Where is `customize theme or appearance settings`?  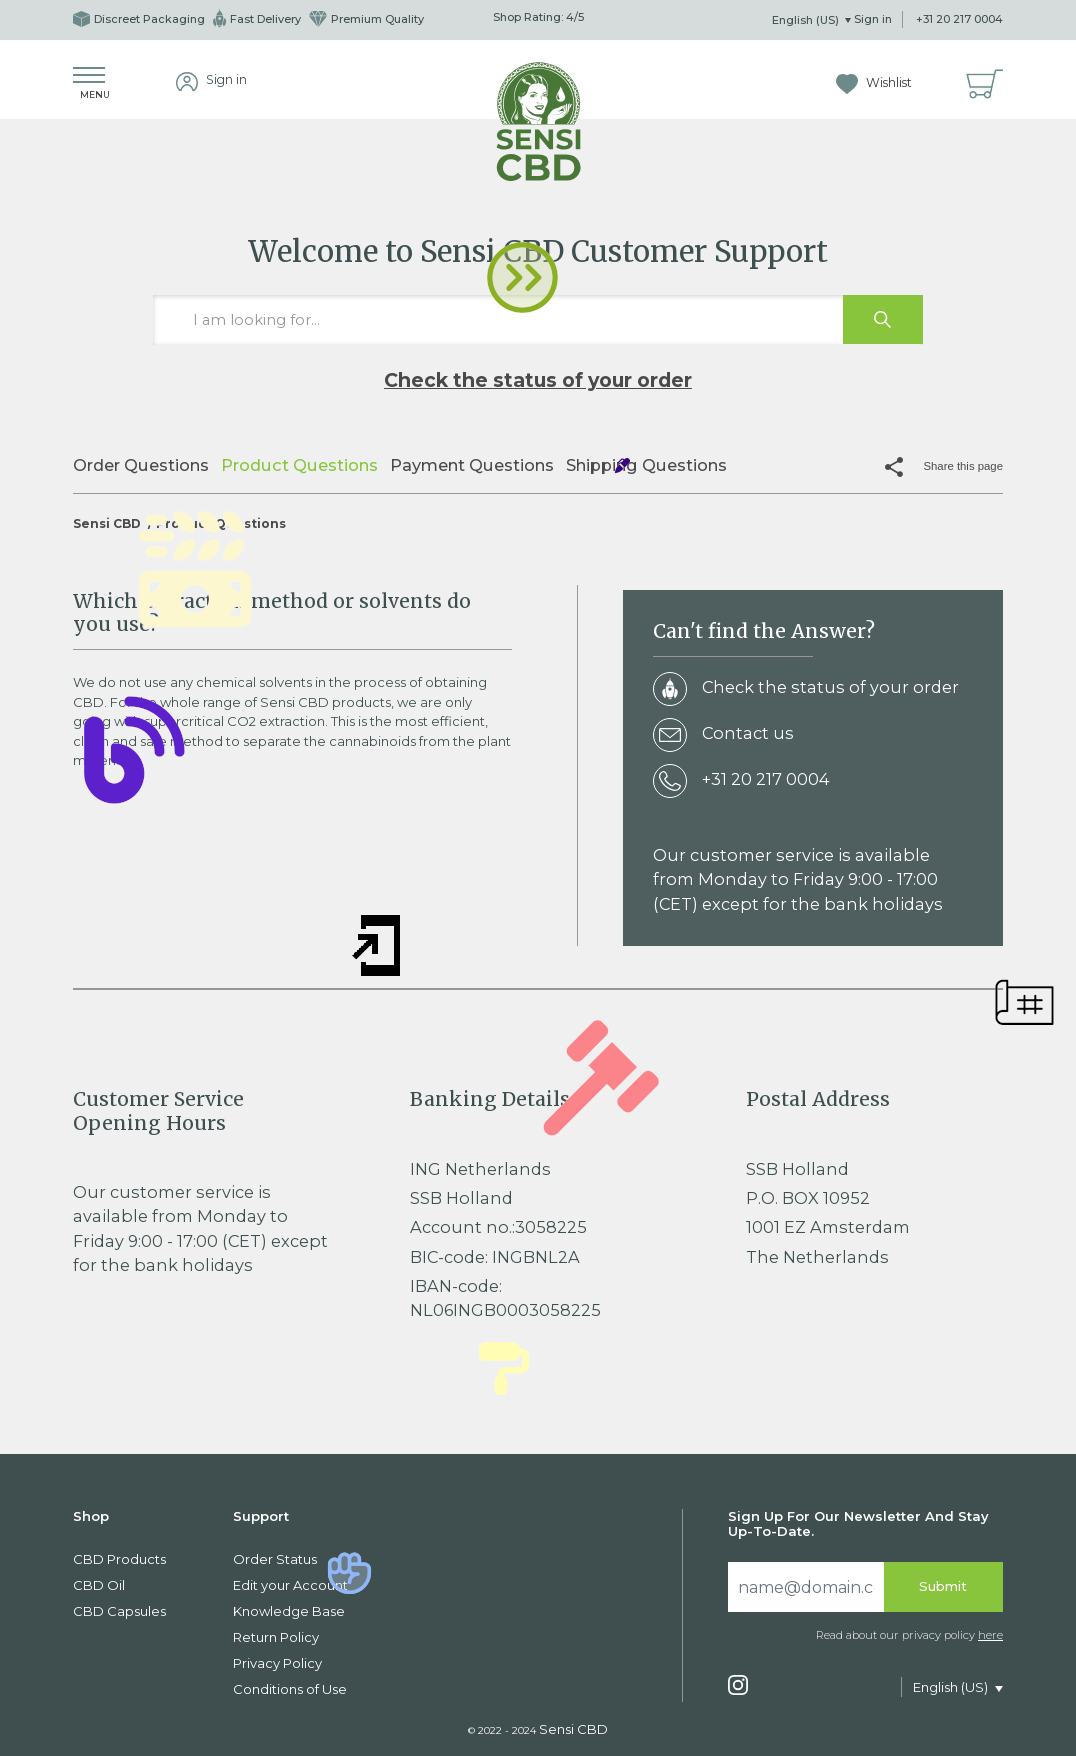 customize theme or appearance settings is located at coordinates (504, 1367).